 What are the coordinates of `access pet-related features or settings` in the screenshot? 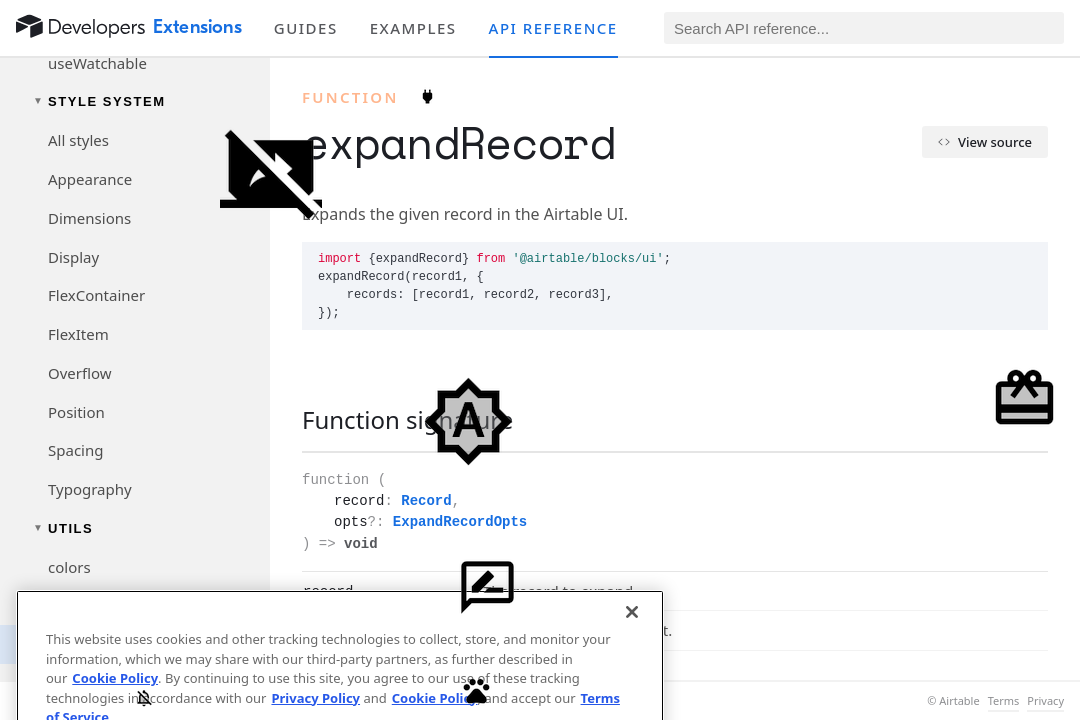 It's located at (476, 690).